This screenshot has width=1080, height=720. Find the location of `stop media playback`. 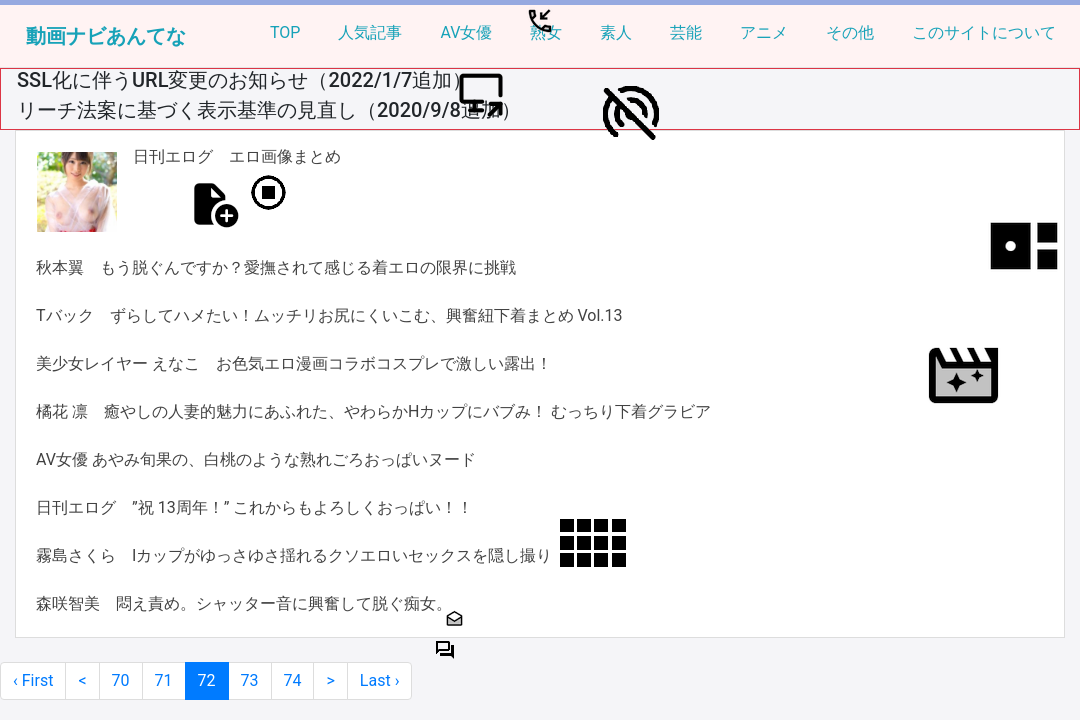

stop media playback is located at coordinates (268, 192).